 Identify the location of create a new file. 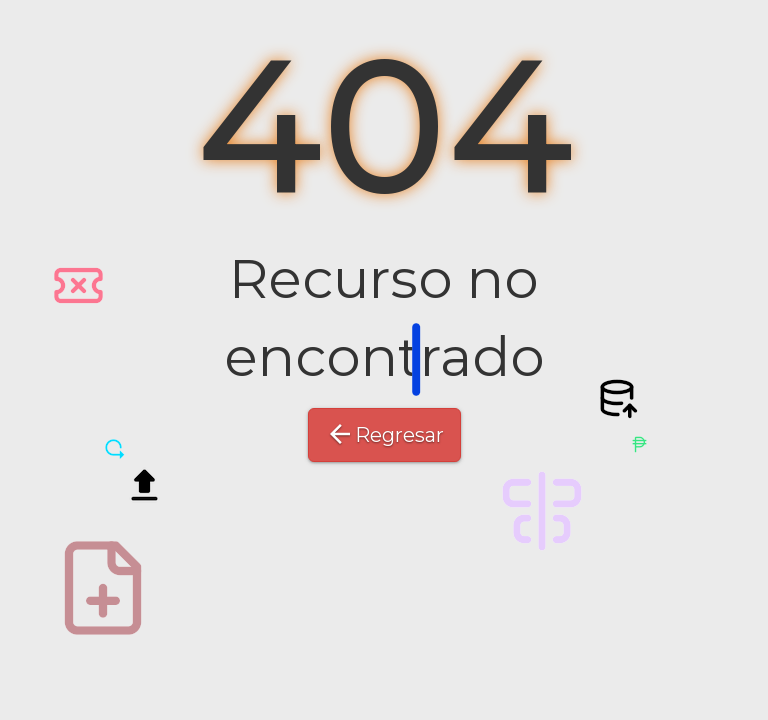
(103, 588).